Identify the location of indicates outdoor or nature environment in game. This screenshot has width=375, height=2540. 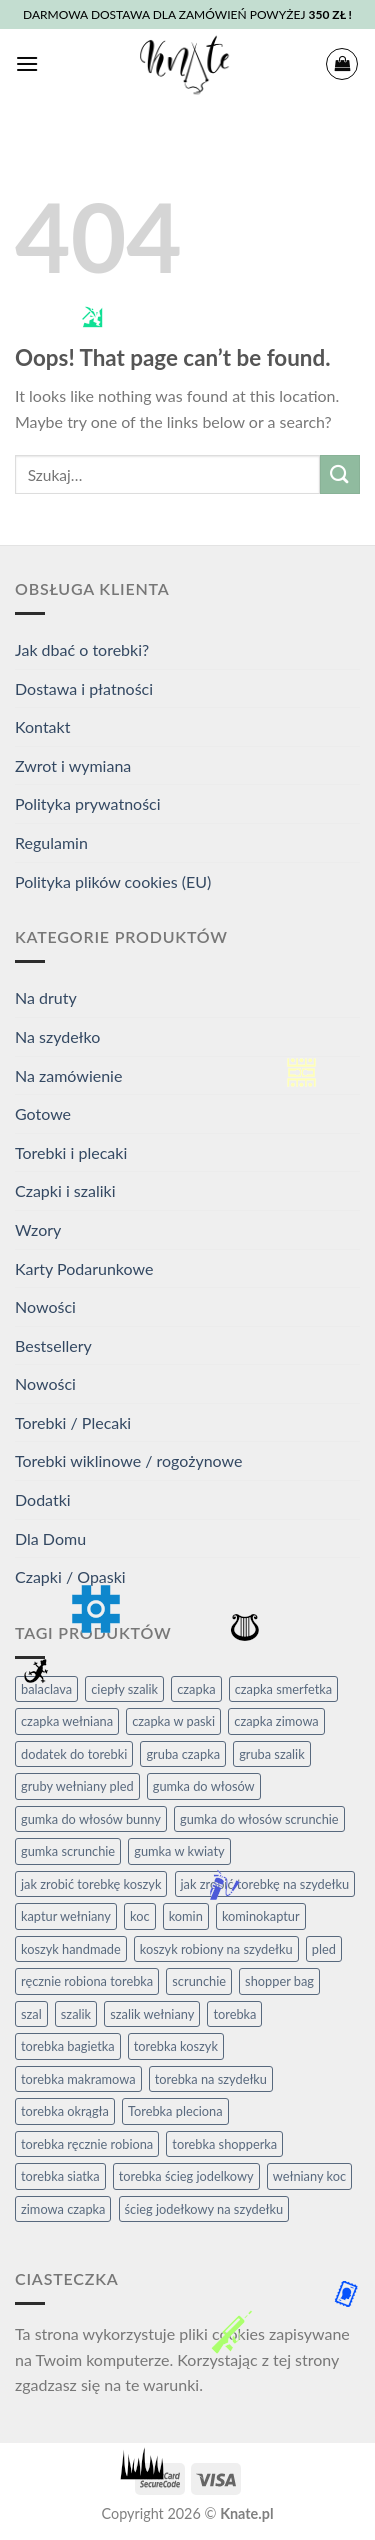
(142, 2458).